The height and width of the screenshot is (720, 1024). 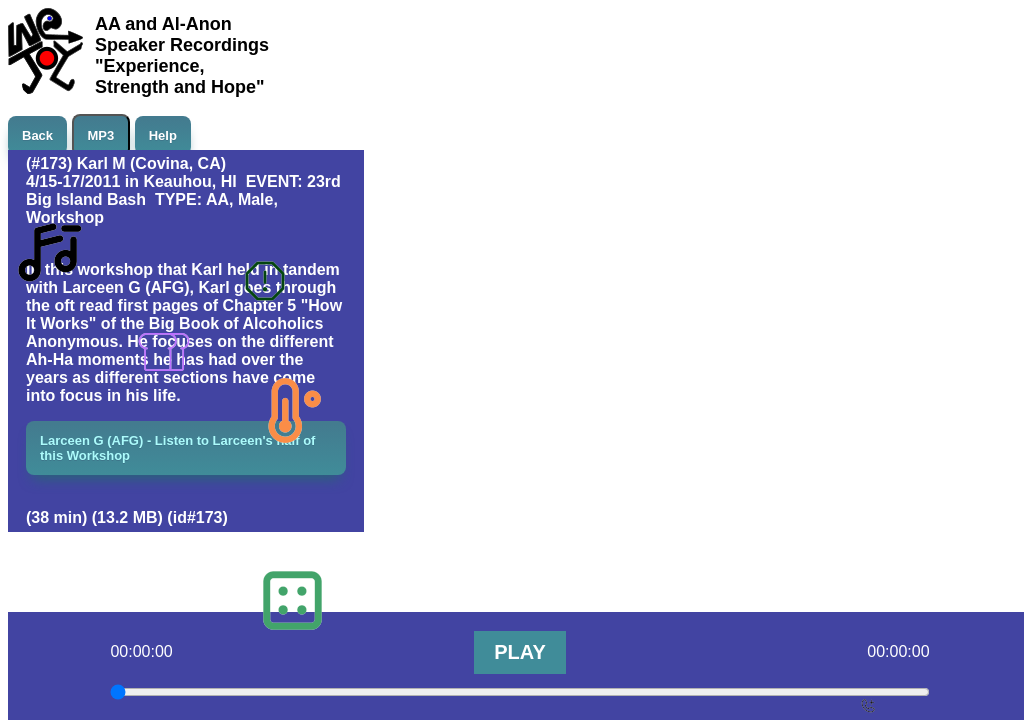 I want to click on view current temperature, so click(x=290, y=410).